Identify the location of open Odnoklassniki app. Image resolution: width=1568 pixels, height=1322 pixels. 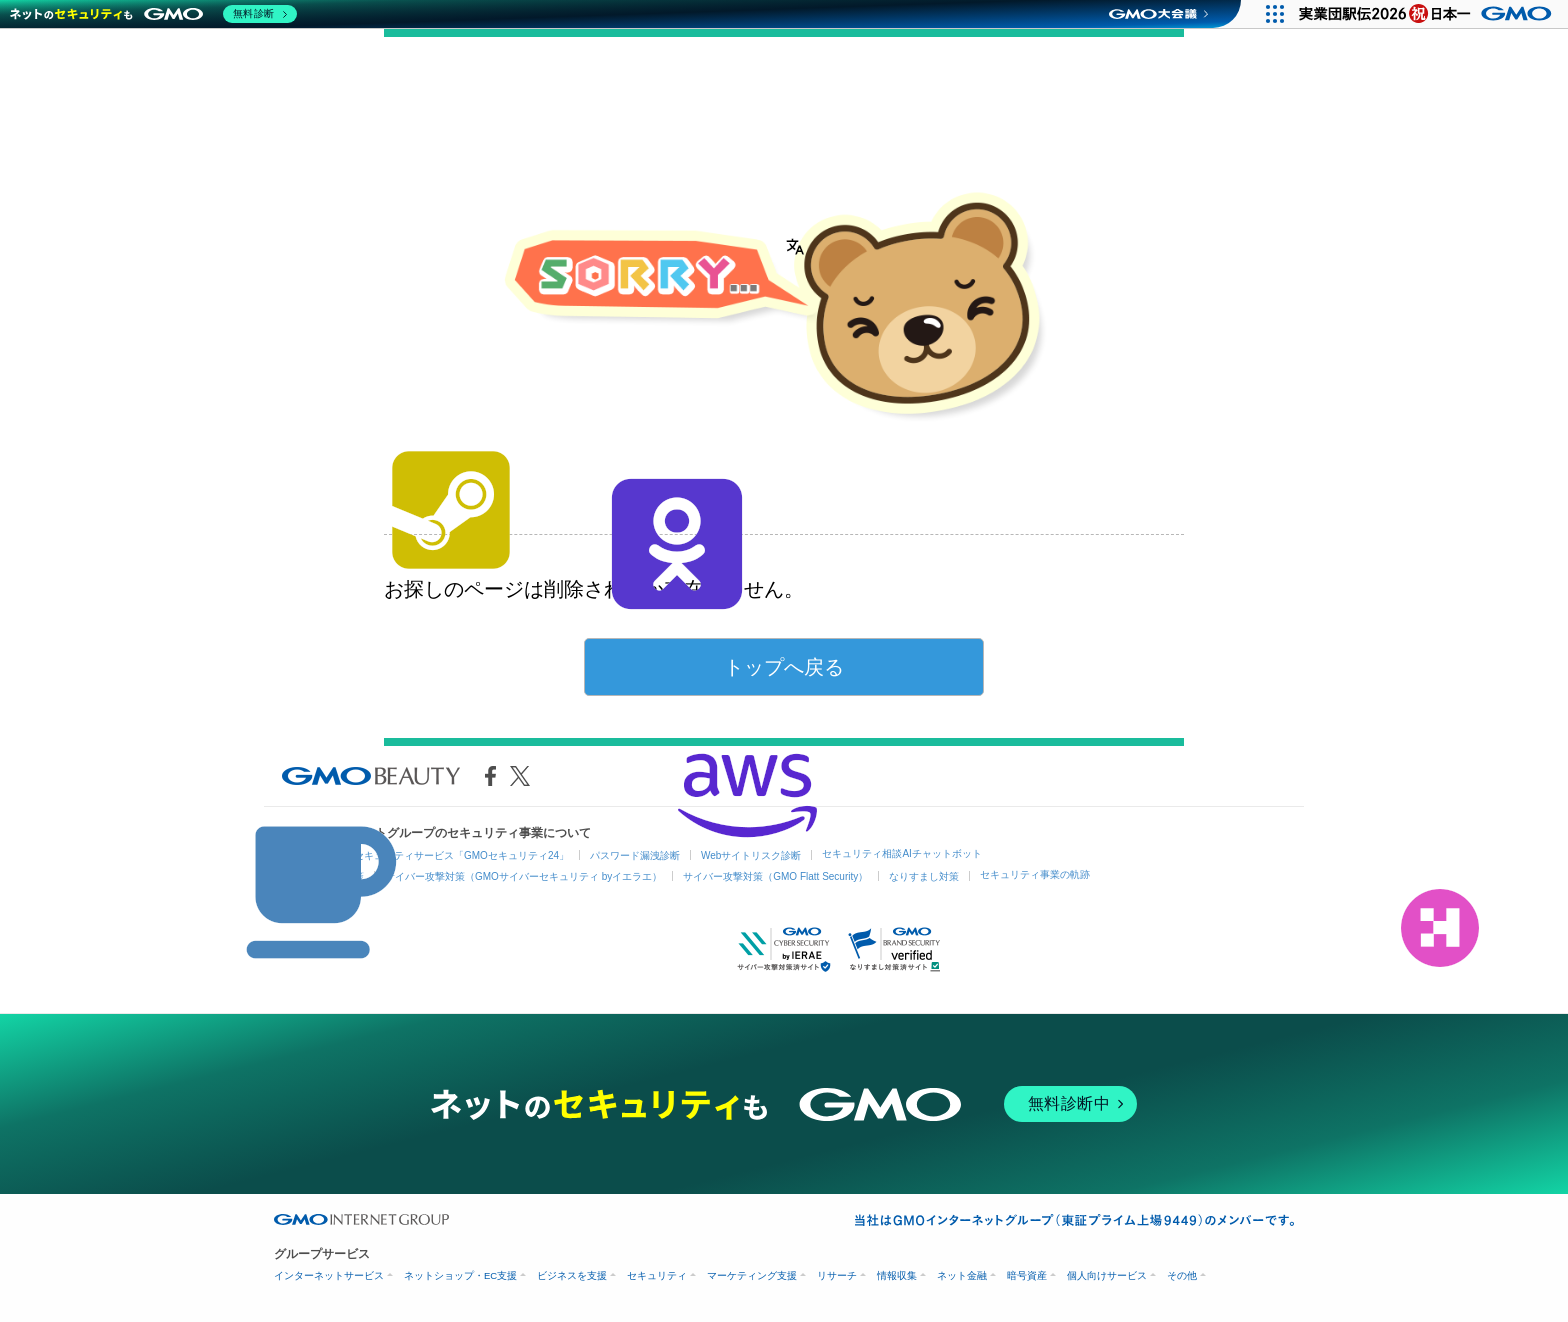
(677, 544).